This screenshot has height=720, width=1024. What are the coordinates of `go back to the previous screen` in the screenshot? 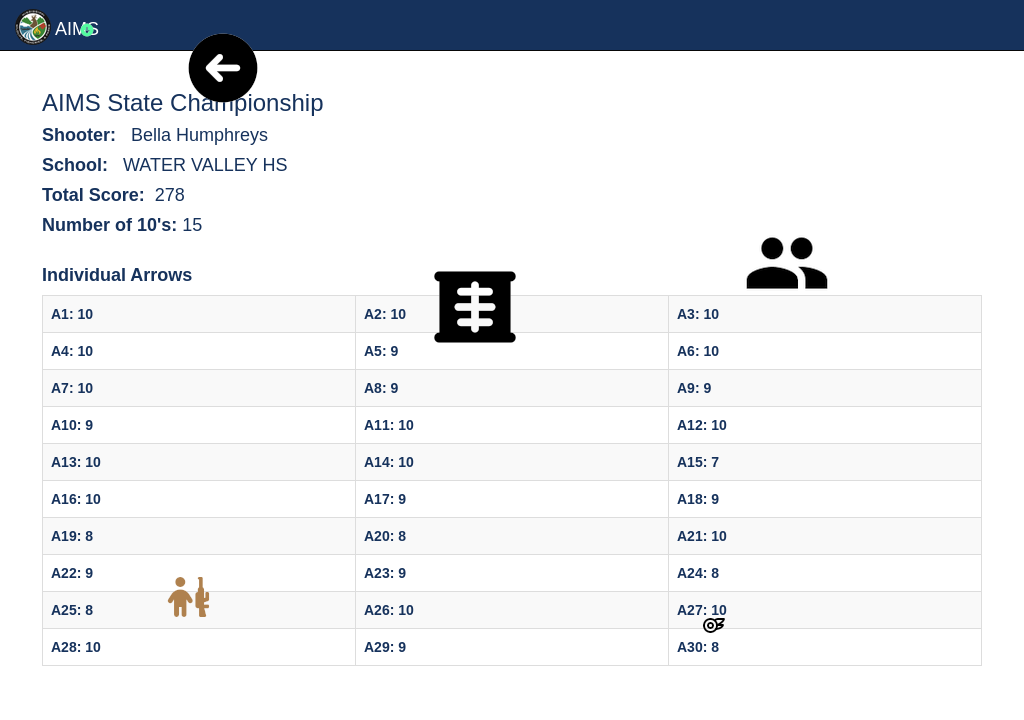 It's located at (223, 68).